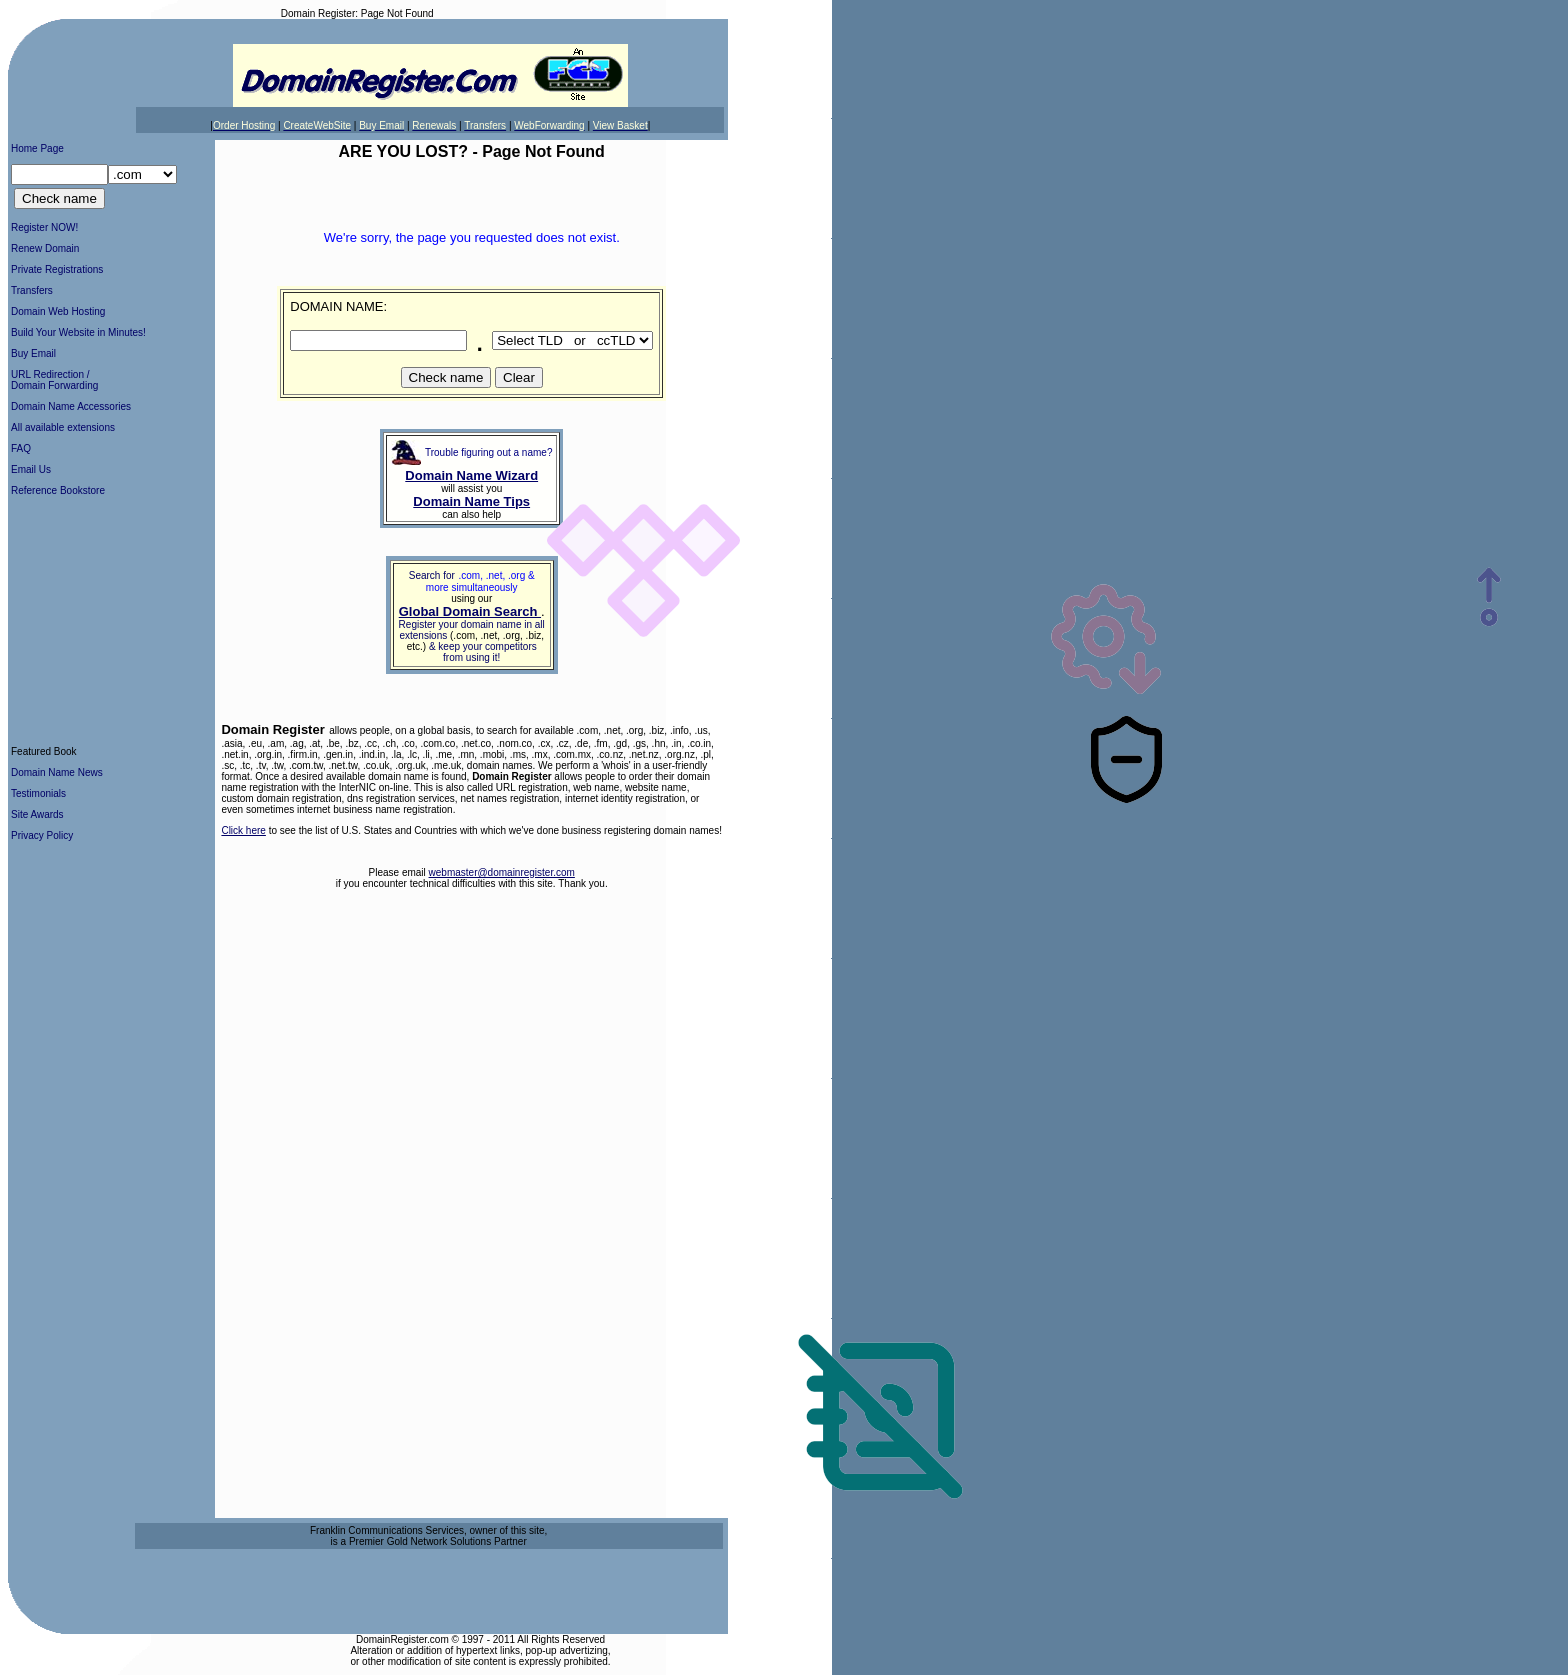 Image resolution: width=1568 pixels, height=1675 pixels. What do you see at coordinates (1489, 597) in the screenshot?
I see `move item up in a list or sequence` at bounding box center [1489, 597].